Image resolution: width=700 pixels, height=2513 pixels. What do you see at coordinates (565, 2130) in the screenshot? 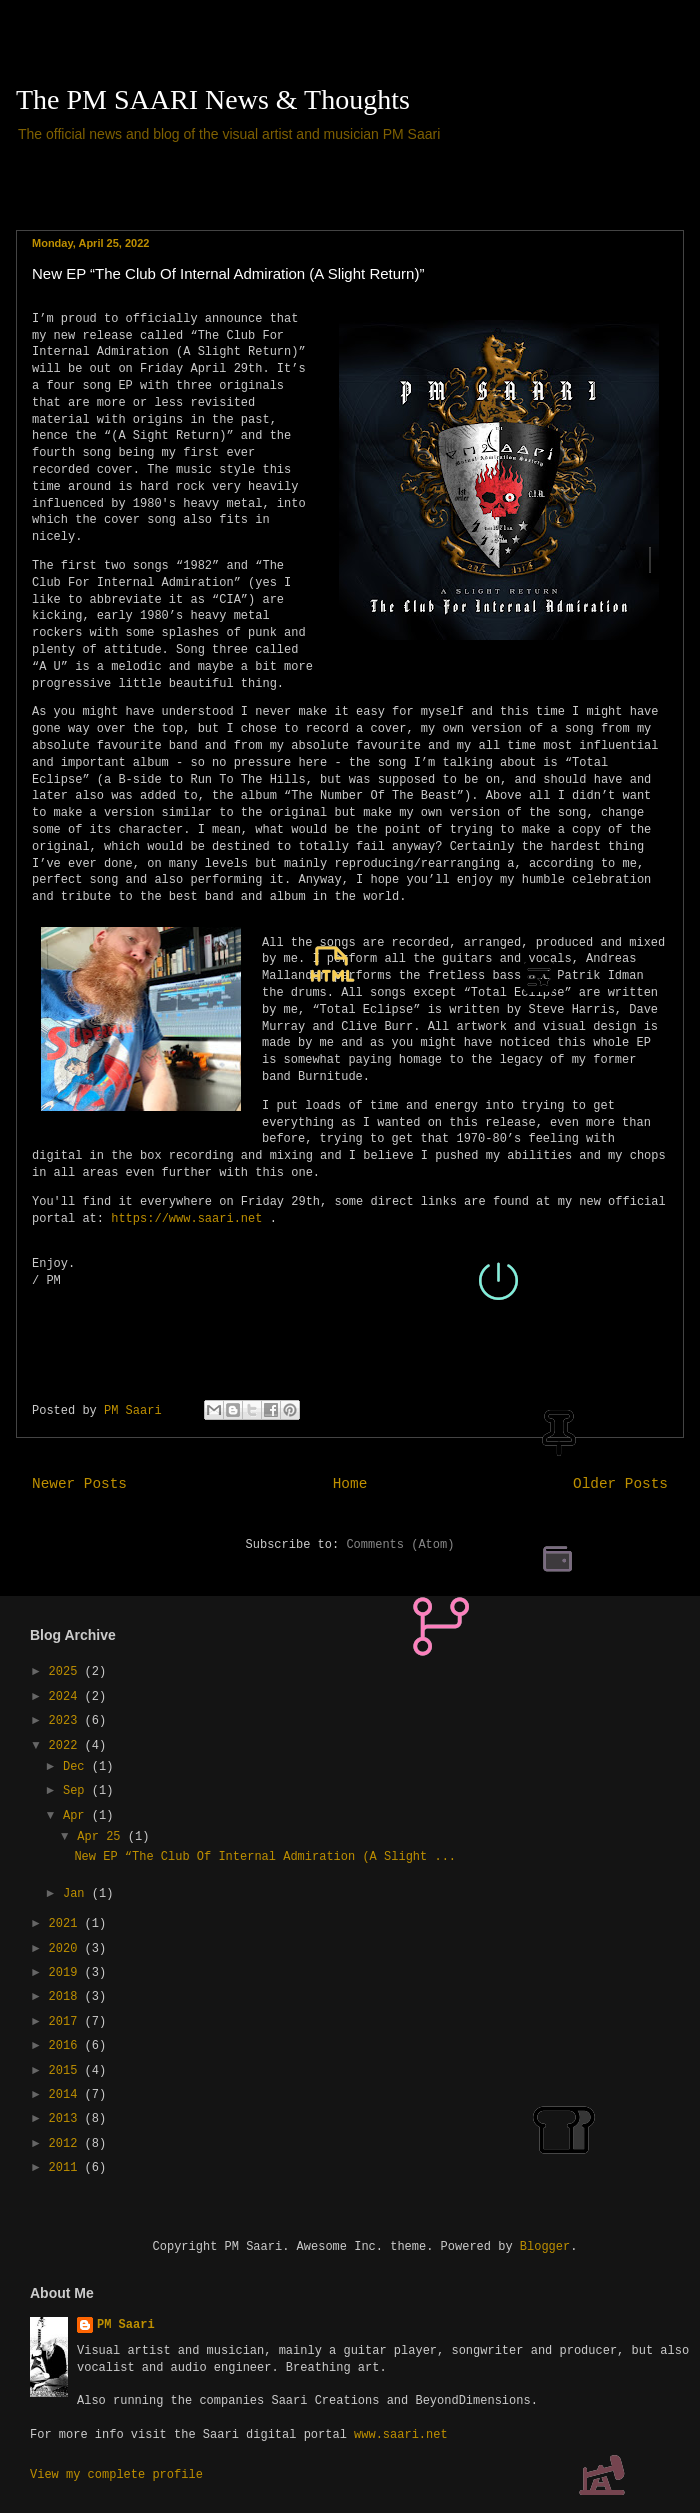
I see `browse bakery or bread products` at bounding box center [565, 2130].